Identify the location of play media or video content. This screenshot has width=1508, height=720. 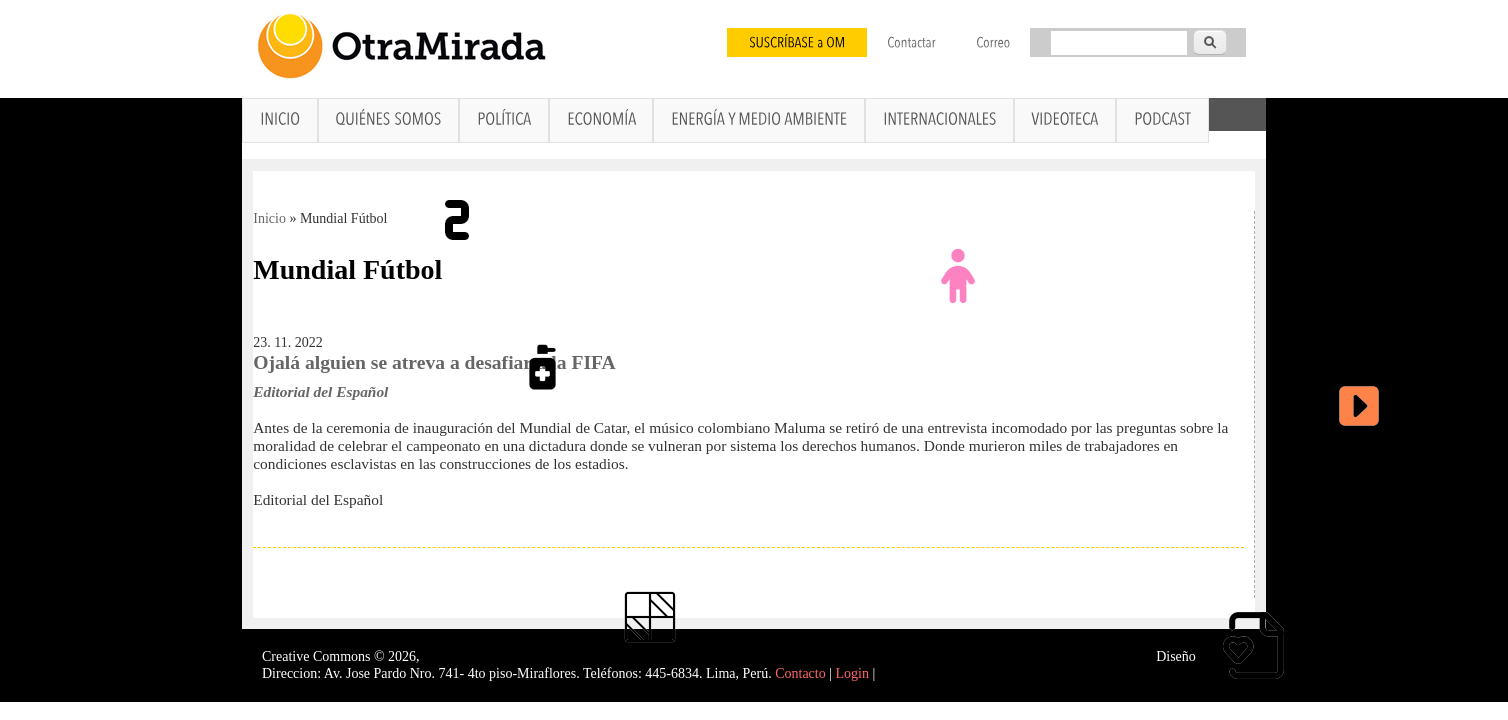
(1359, 406).